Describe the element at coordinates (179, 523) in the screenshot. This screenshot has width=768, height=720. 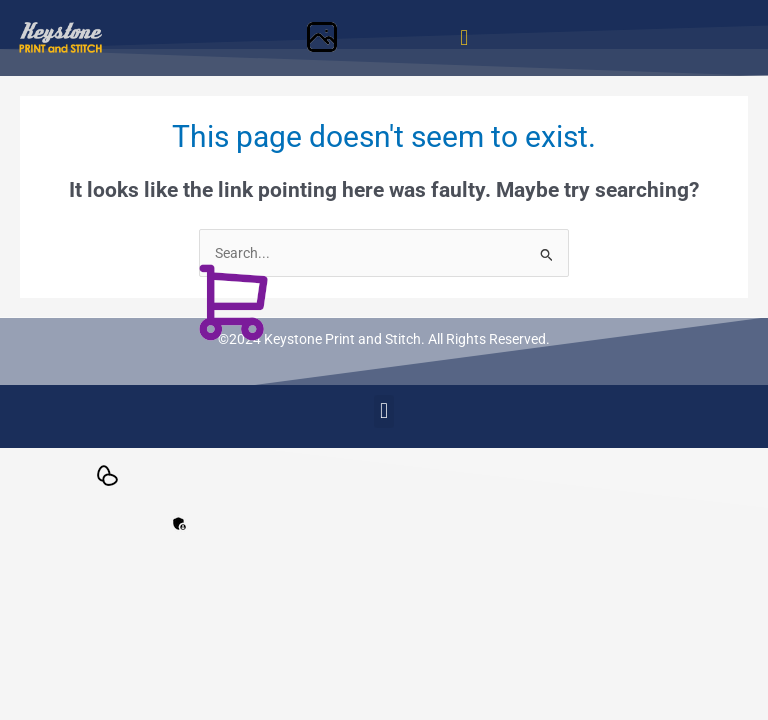
I see `access admin or security settings` at that location.